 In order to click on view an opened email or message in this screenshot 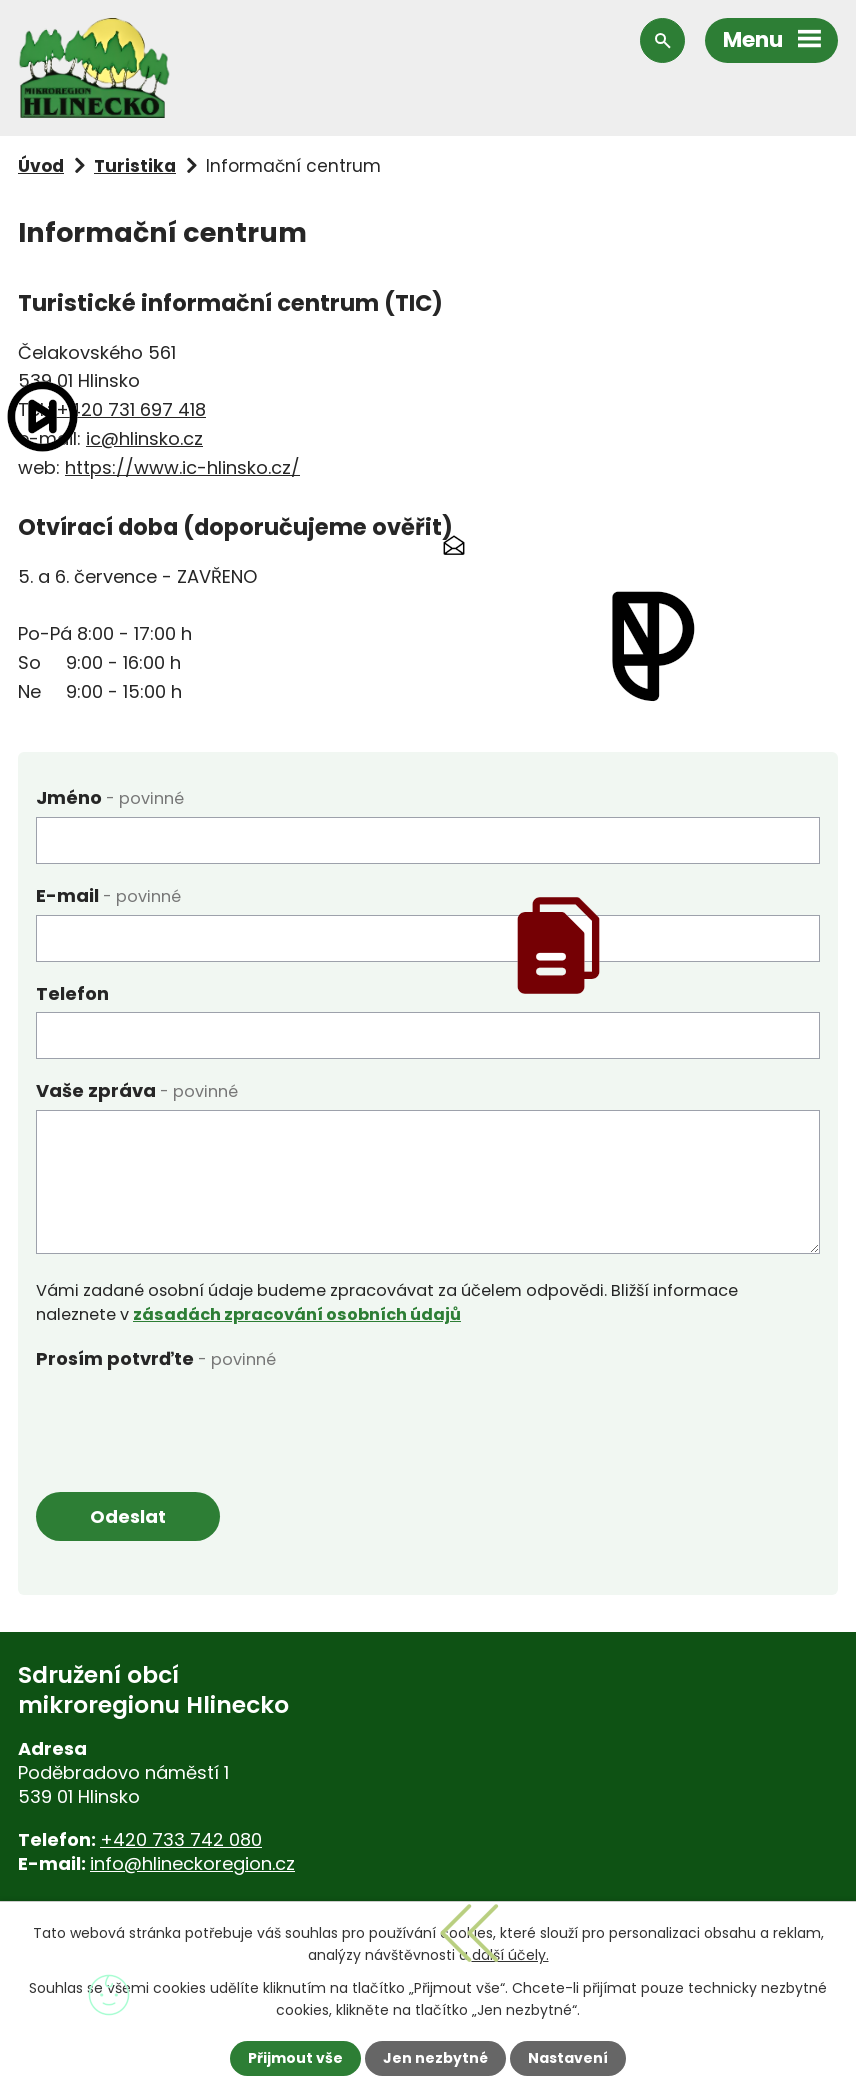, I will do `click(454, 546)`.